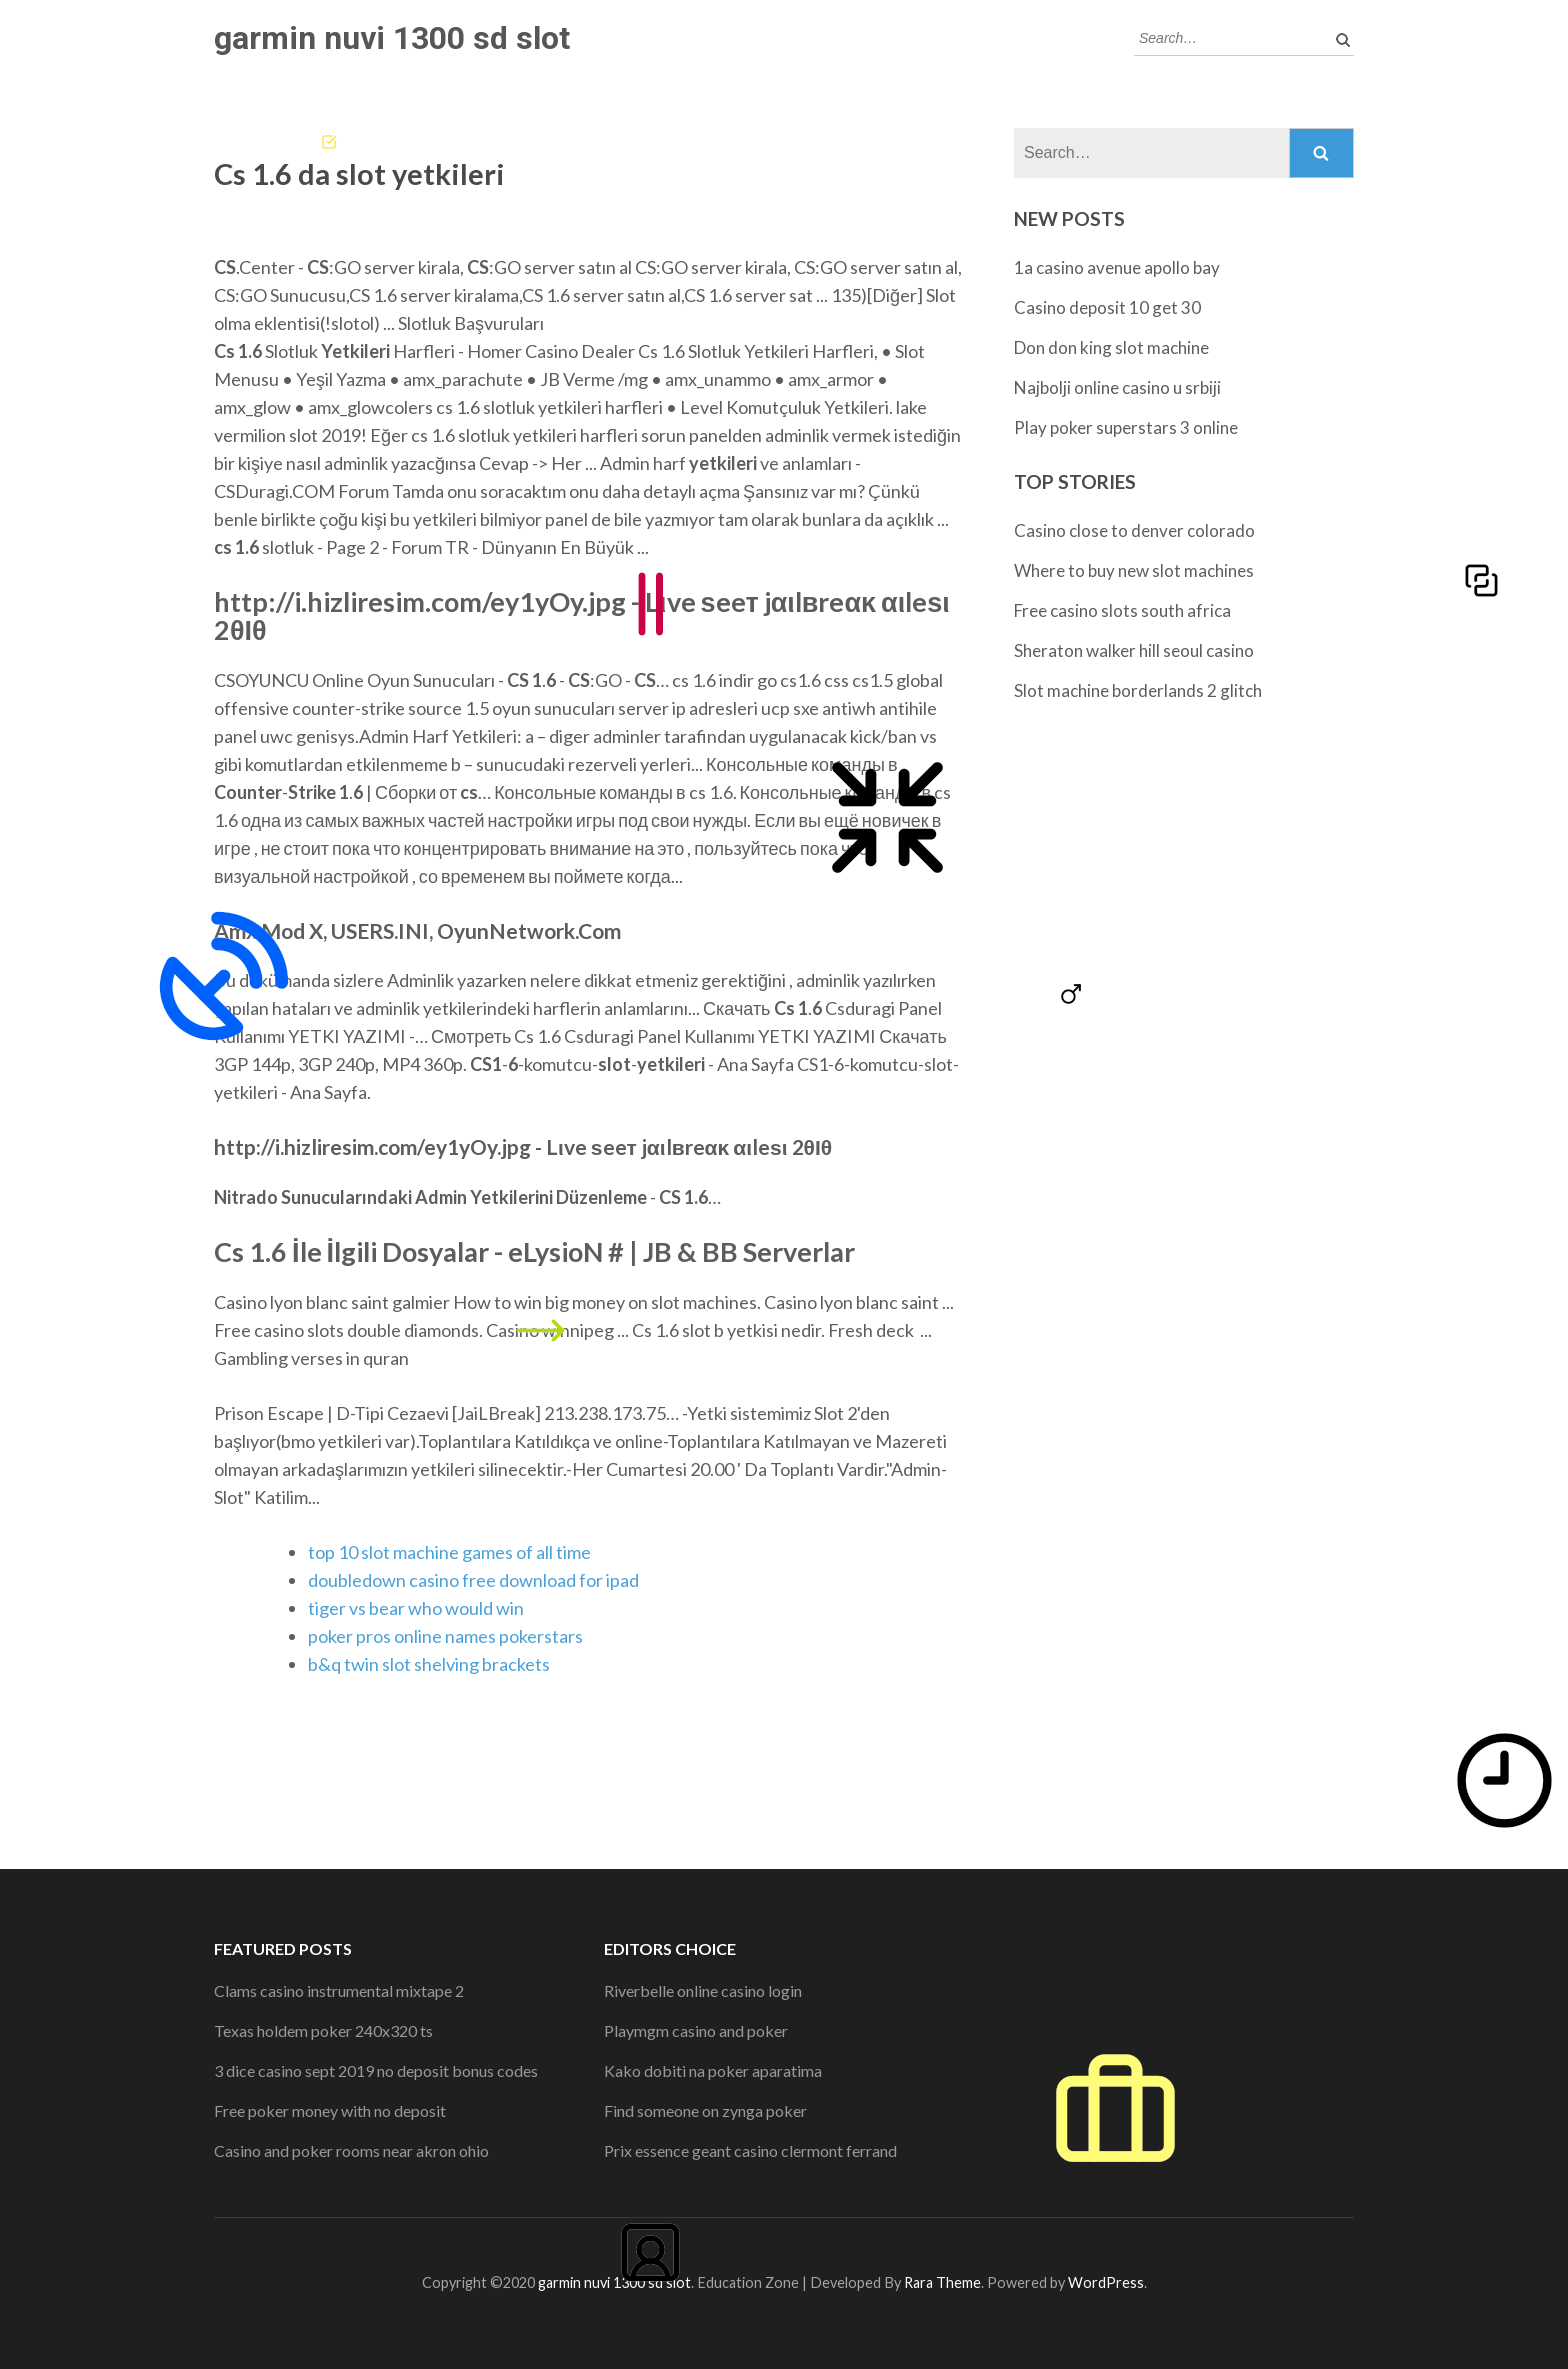 Image resolution: width=1568 pixels, height=2369 pixels. What do you see at coordinates (1070, 994) in the screenshot?
I see `indicates male gender selection` at bounding box center [1070, 994].